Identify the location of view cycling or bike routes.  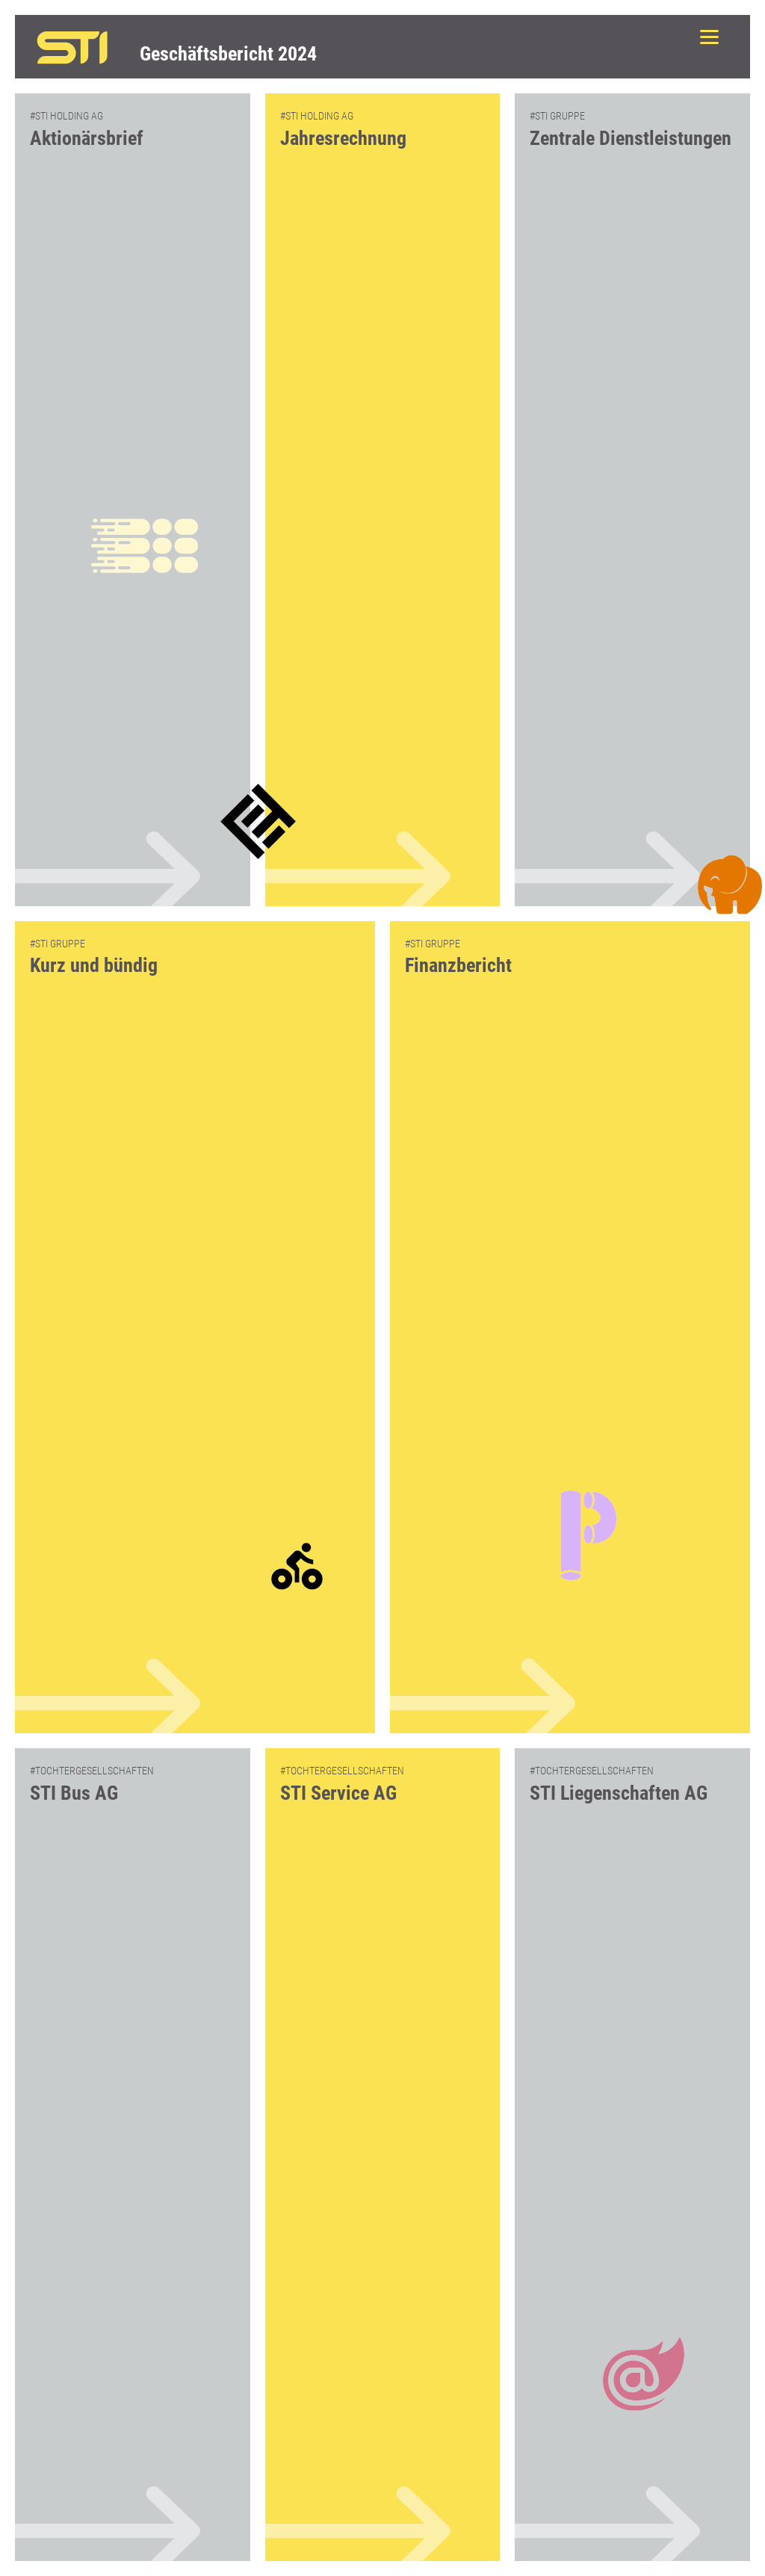
(297, 1568).